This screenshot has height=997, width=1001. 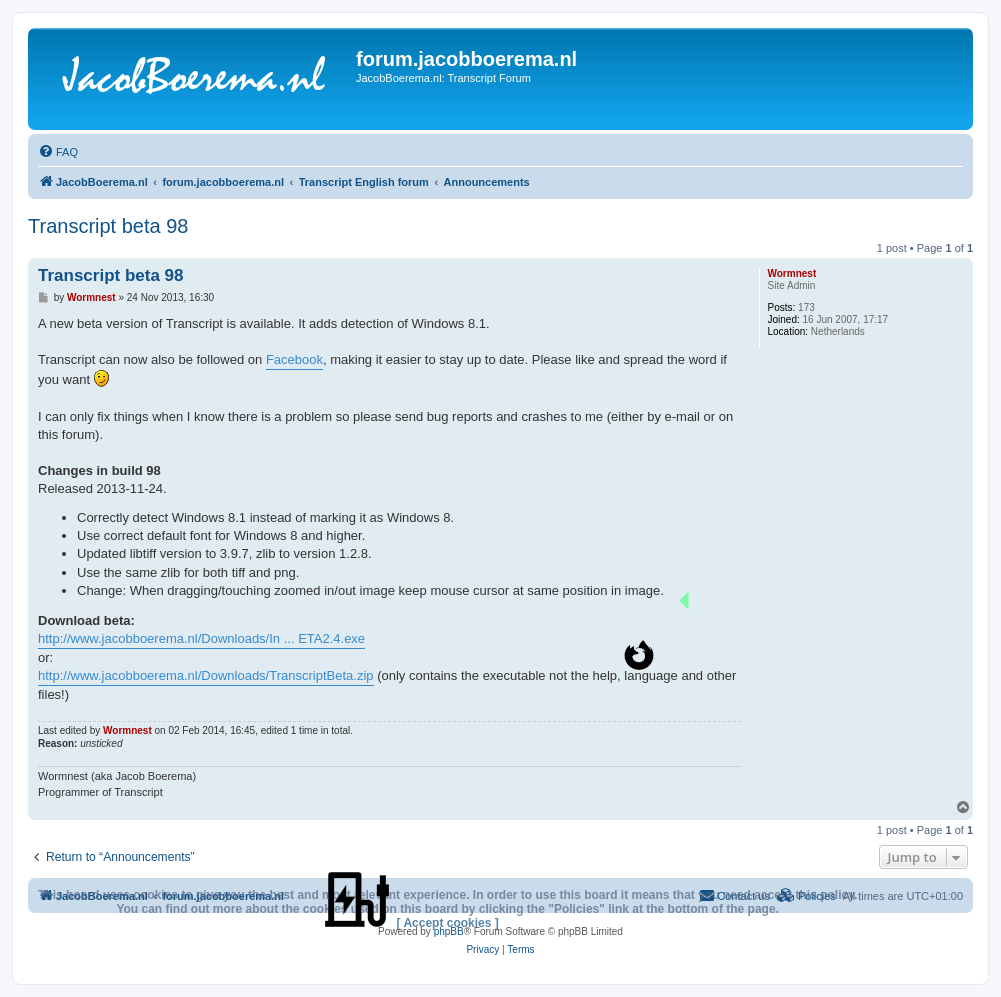 What do you see at coordinates (639, 655) in the screenshot?
I see `open Mozilla Firefox browser` at bounding box center [639, 655].